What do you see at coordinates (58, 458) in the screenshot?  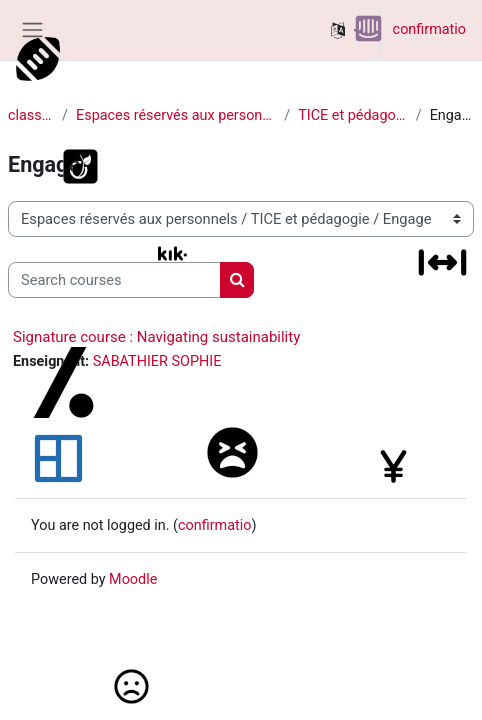 I see `switch to grid layout view` at bounding box center [58, 458].